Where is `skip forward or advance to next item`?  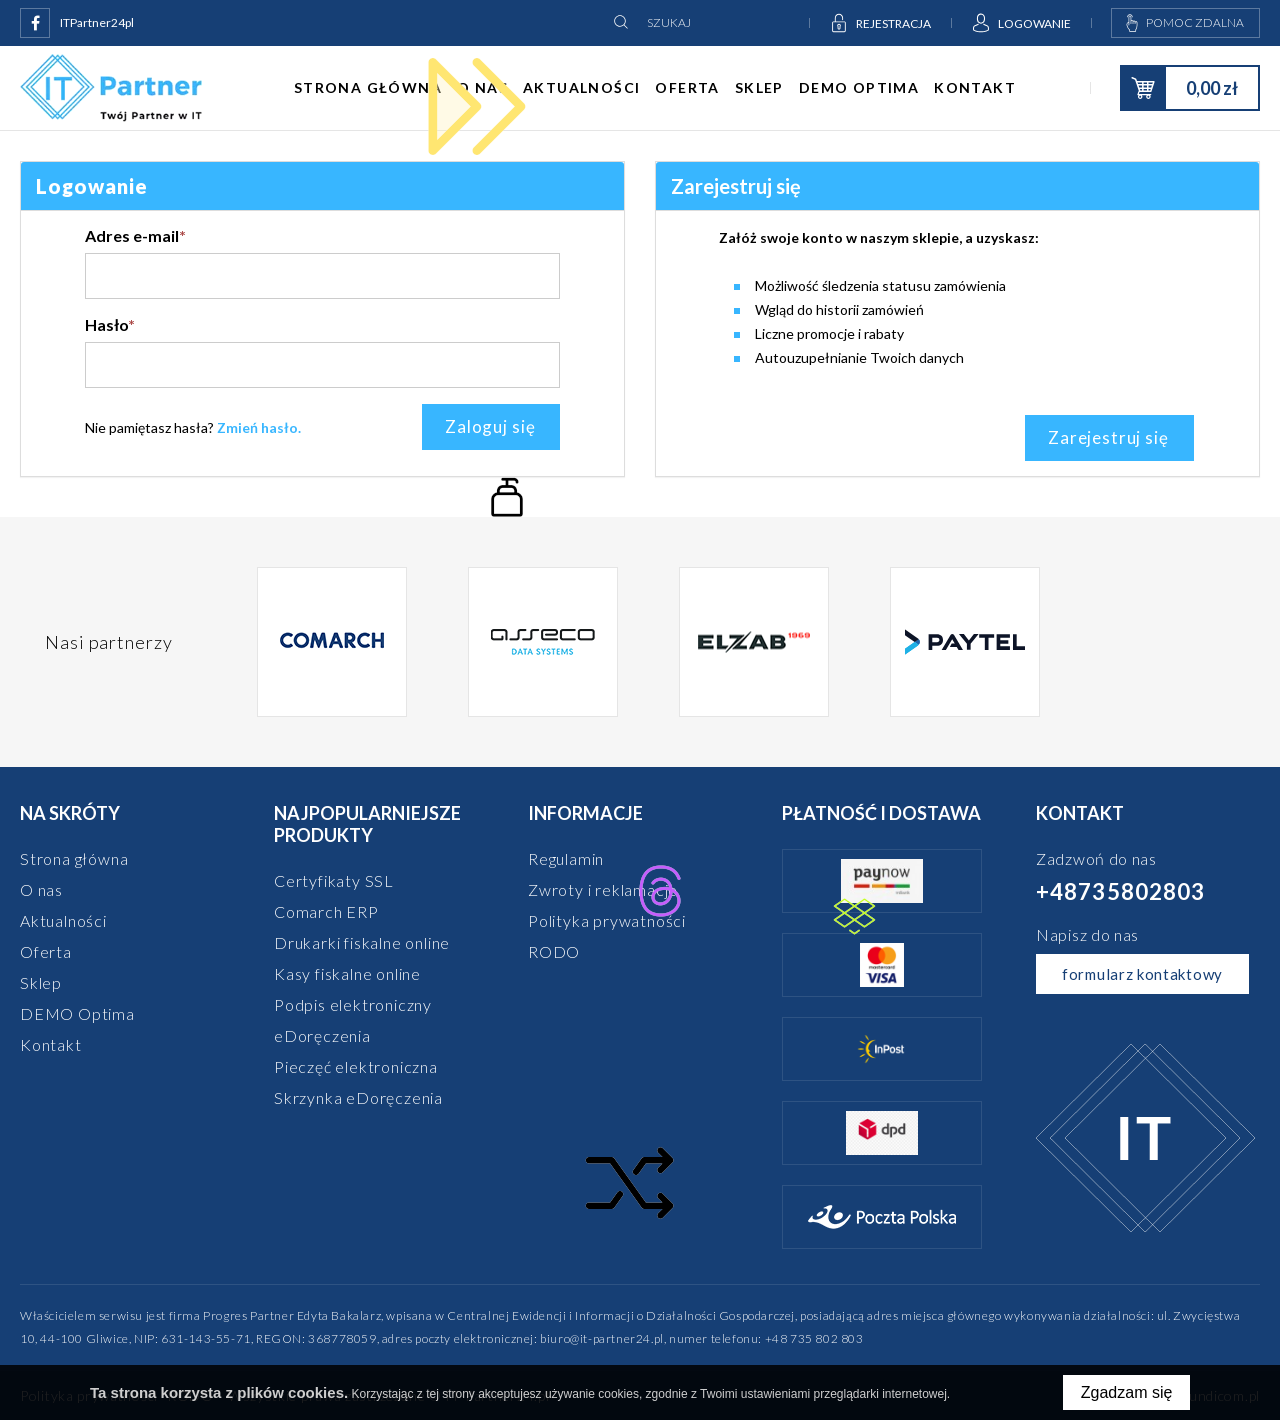 skip forward or advance to next item is located at coordinates (472, 106).